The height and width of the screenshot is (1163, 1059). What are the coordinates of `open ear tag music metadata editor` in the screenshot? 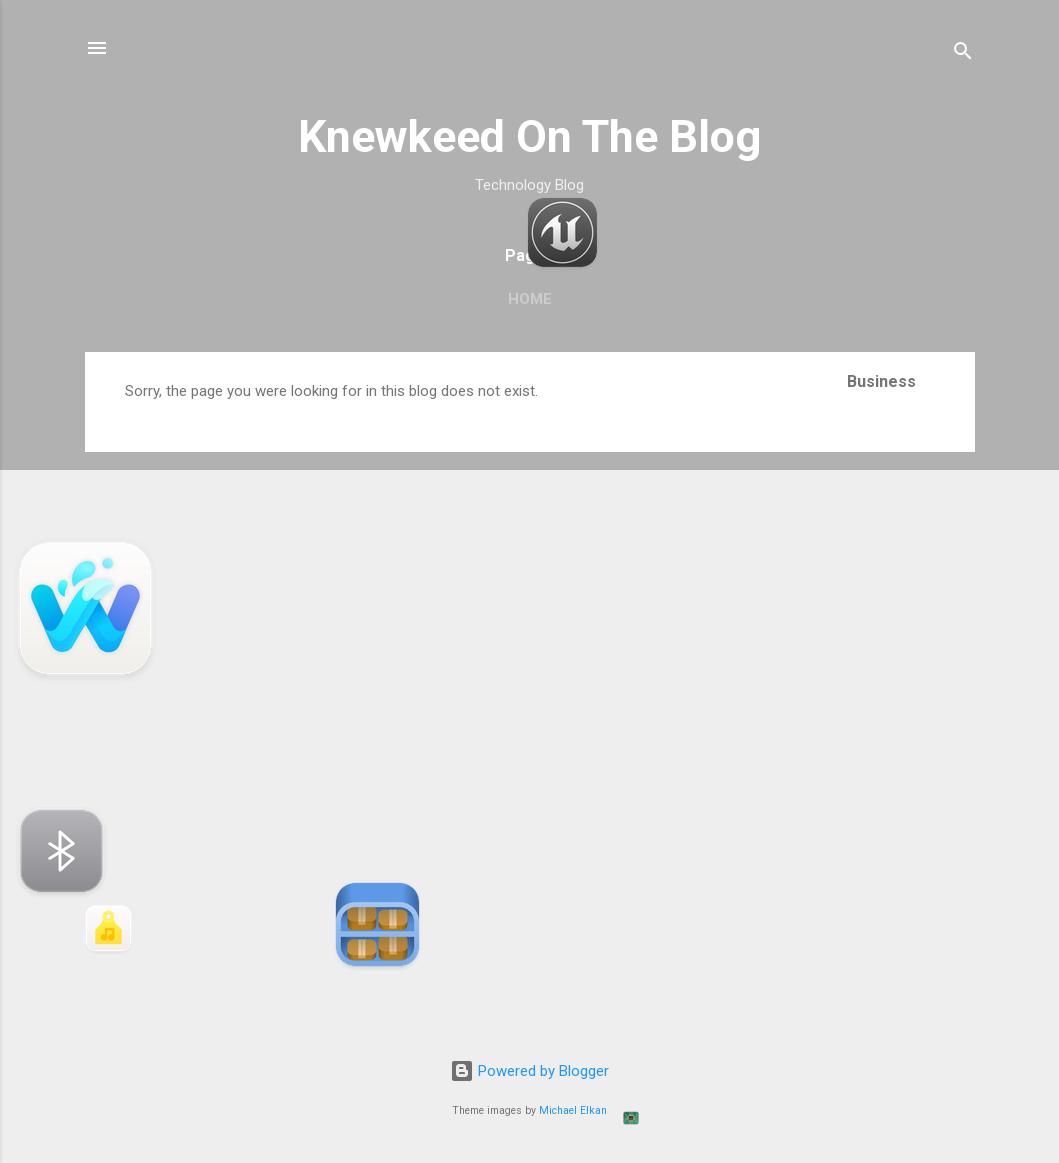 It's located at (108, 928).